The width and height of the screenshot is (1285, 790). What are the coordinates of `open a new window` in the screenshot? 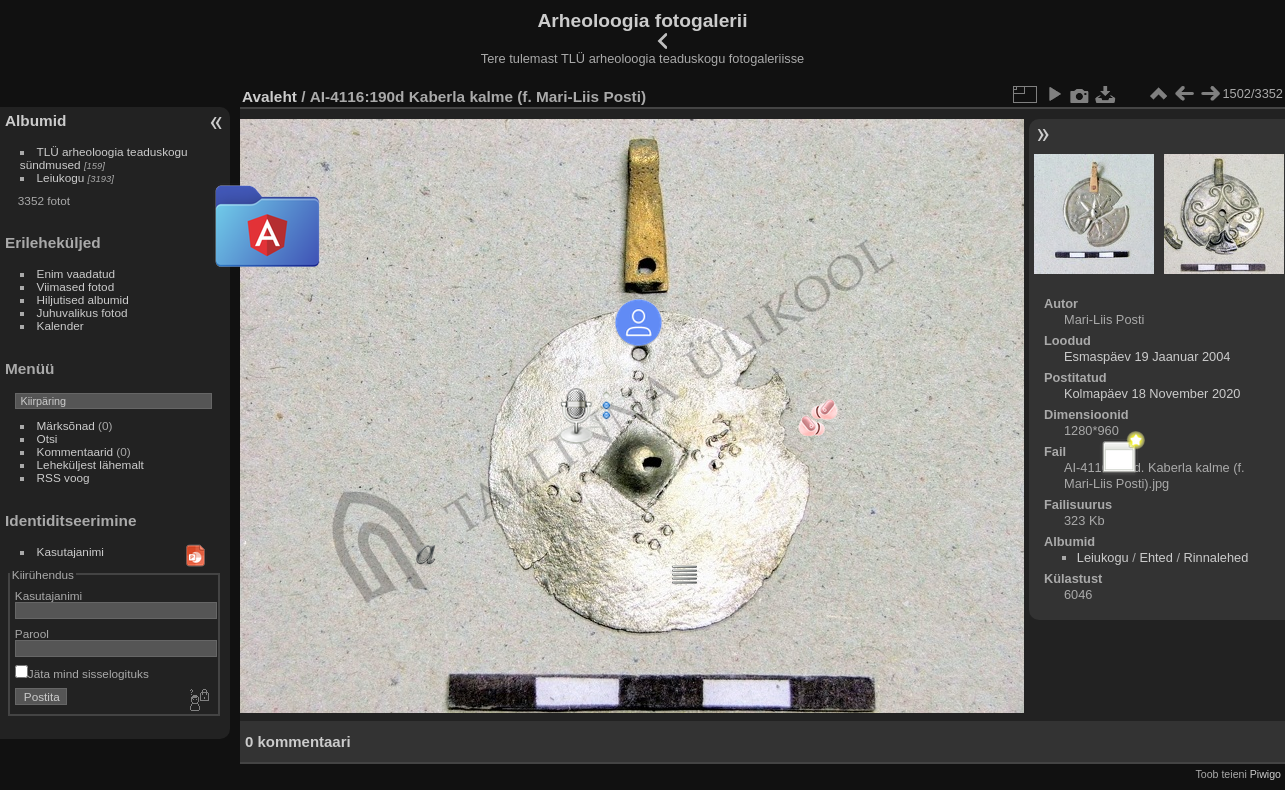 It's located at (1122, 454).